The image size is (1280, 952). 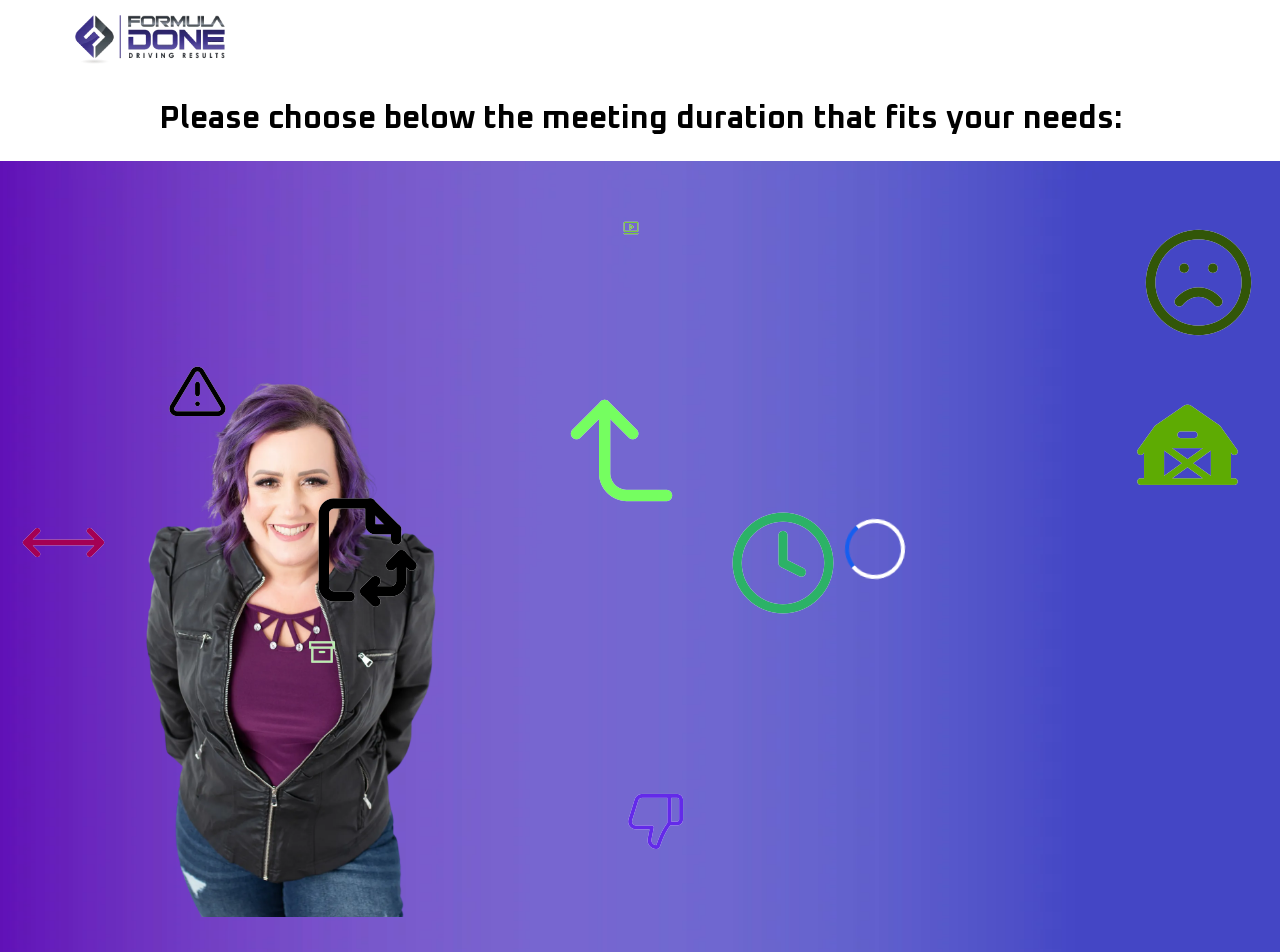 What do you see at coordinates (621, 450) in the screenshot?
I see `go back and up in navigation` at bounding box center [621, 450].